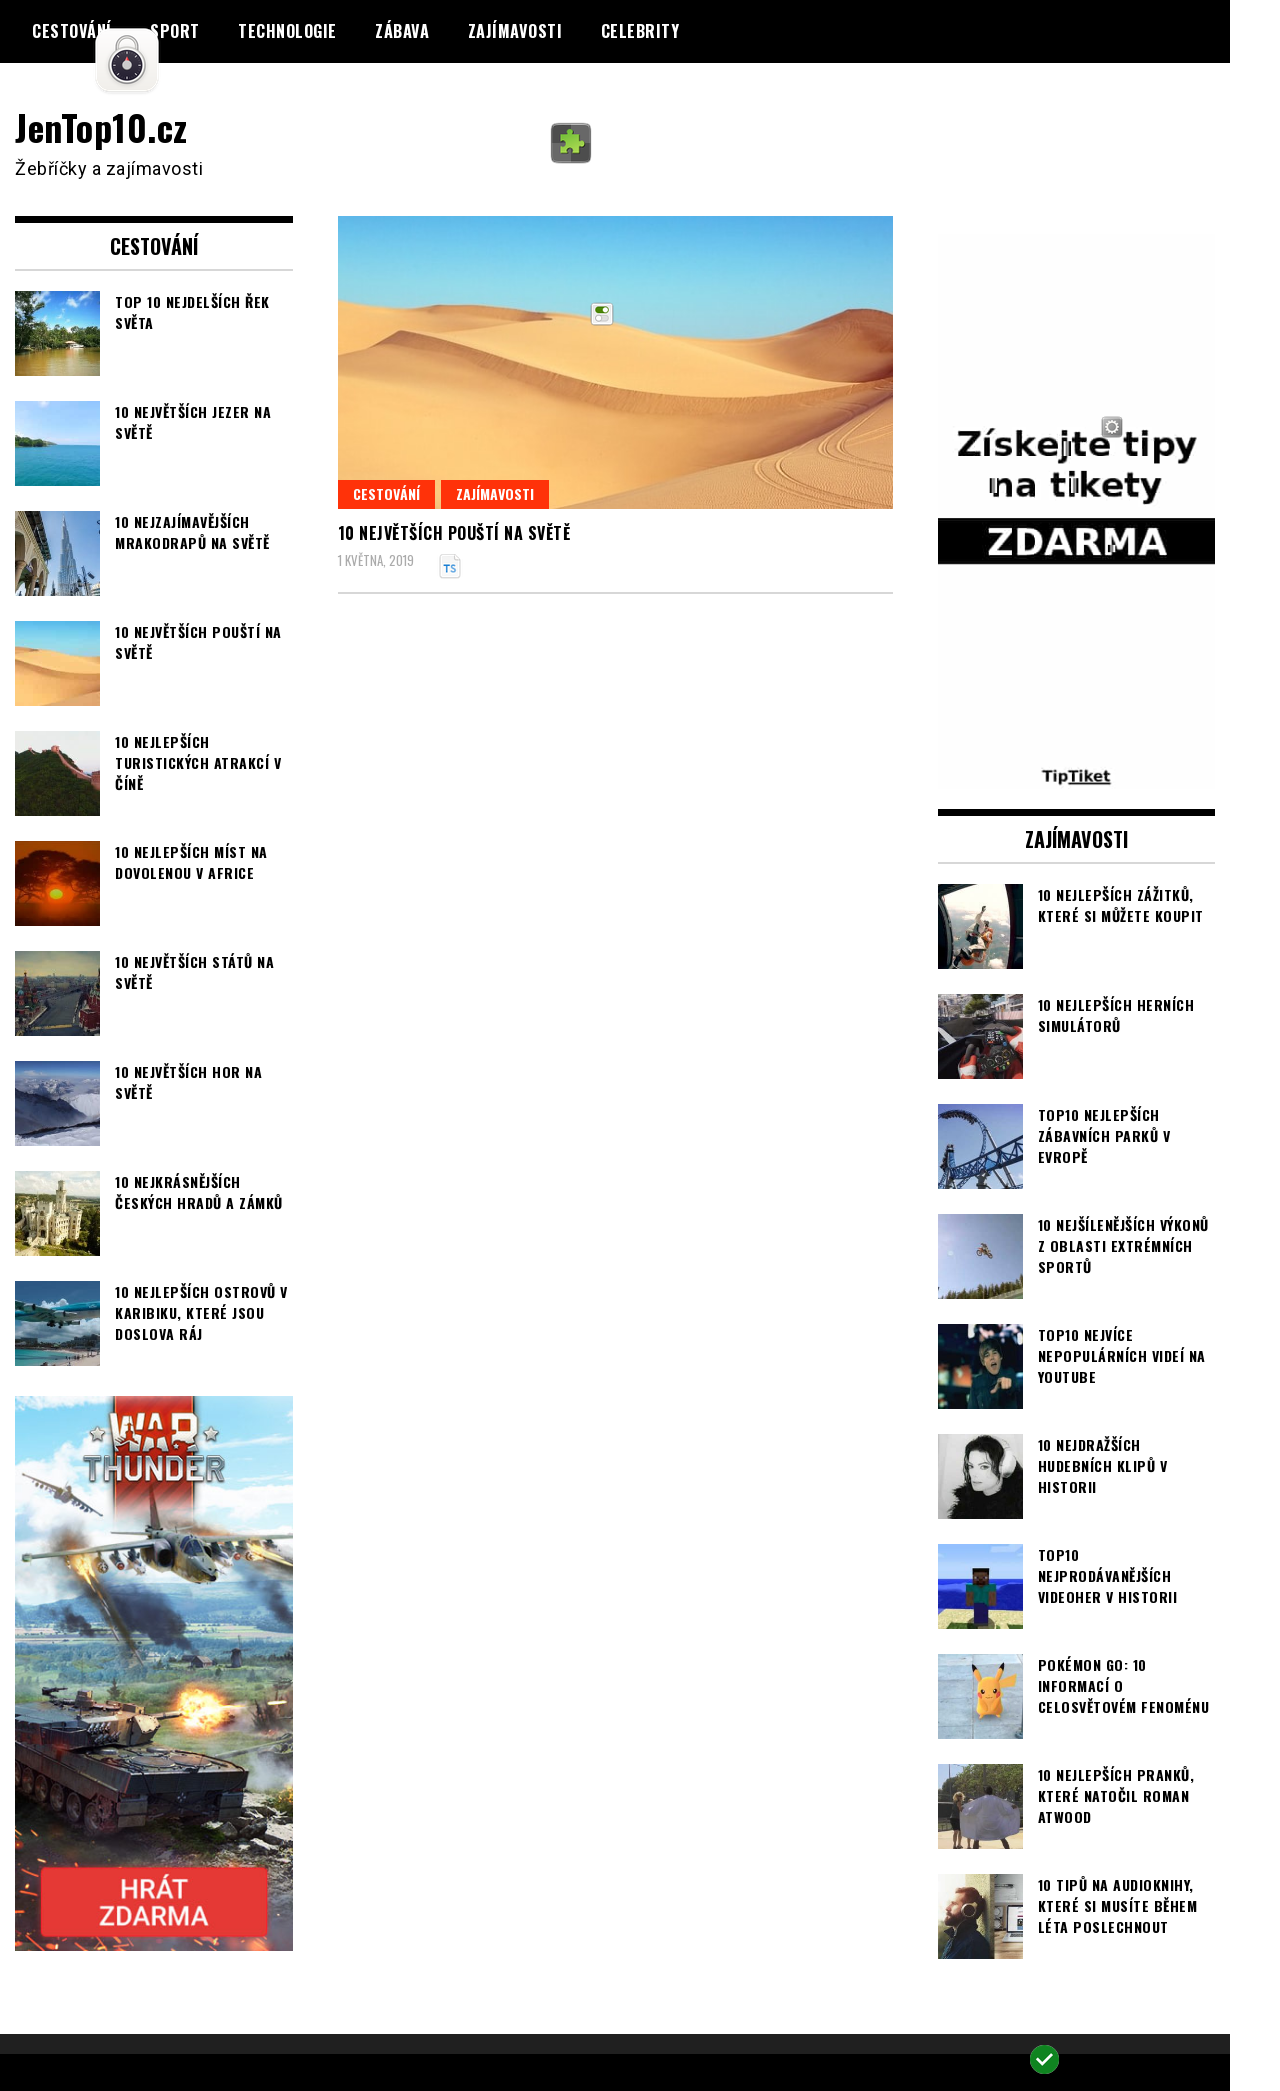  I want to click on confirm or accept an action, so click(1044, 2059).